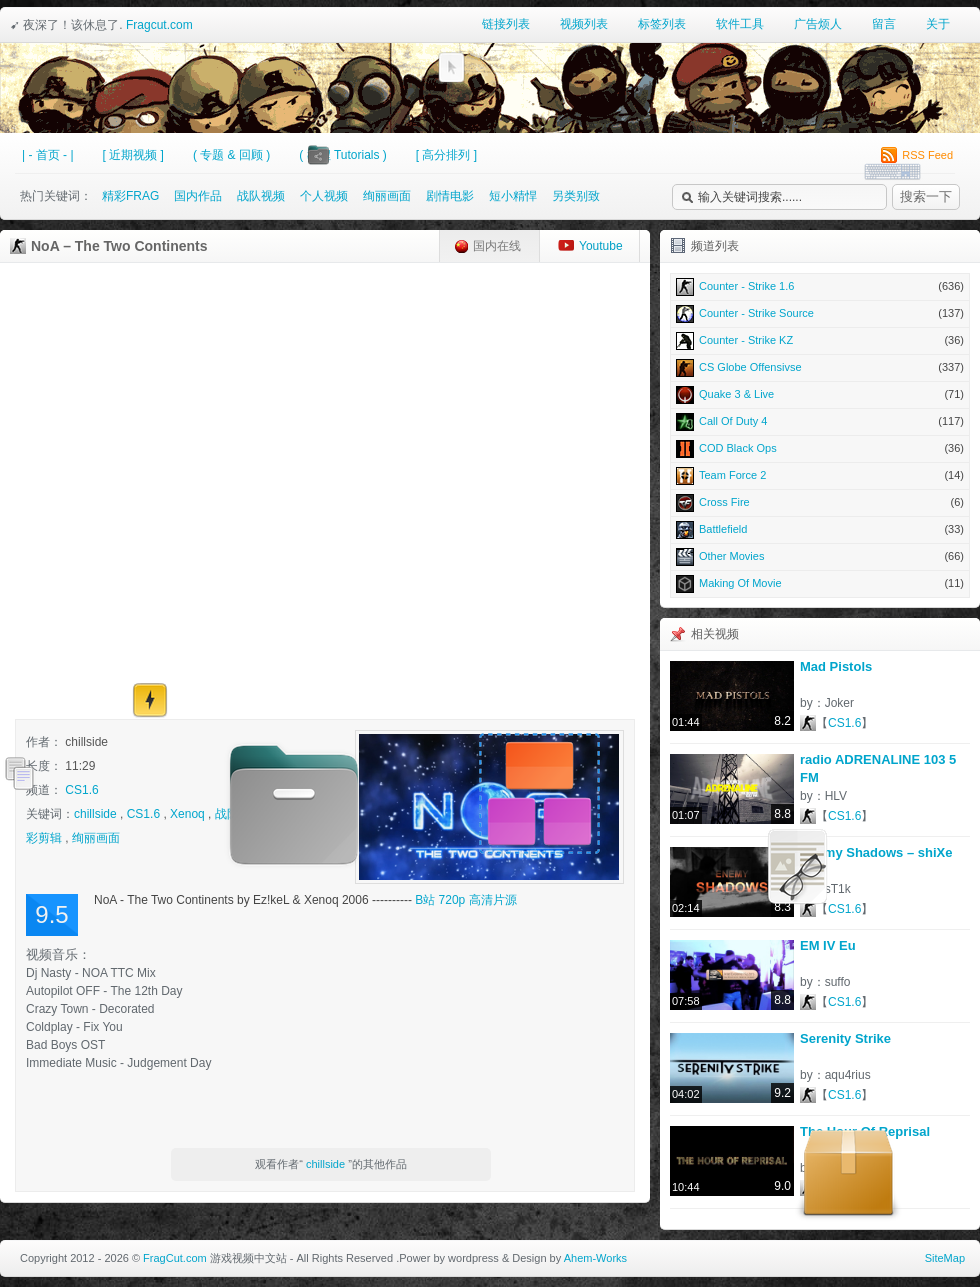  Describe the element at coordinates (150, 700) in the screenshot. I see `access power management settings` at that location.